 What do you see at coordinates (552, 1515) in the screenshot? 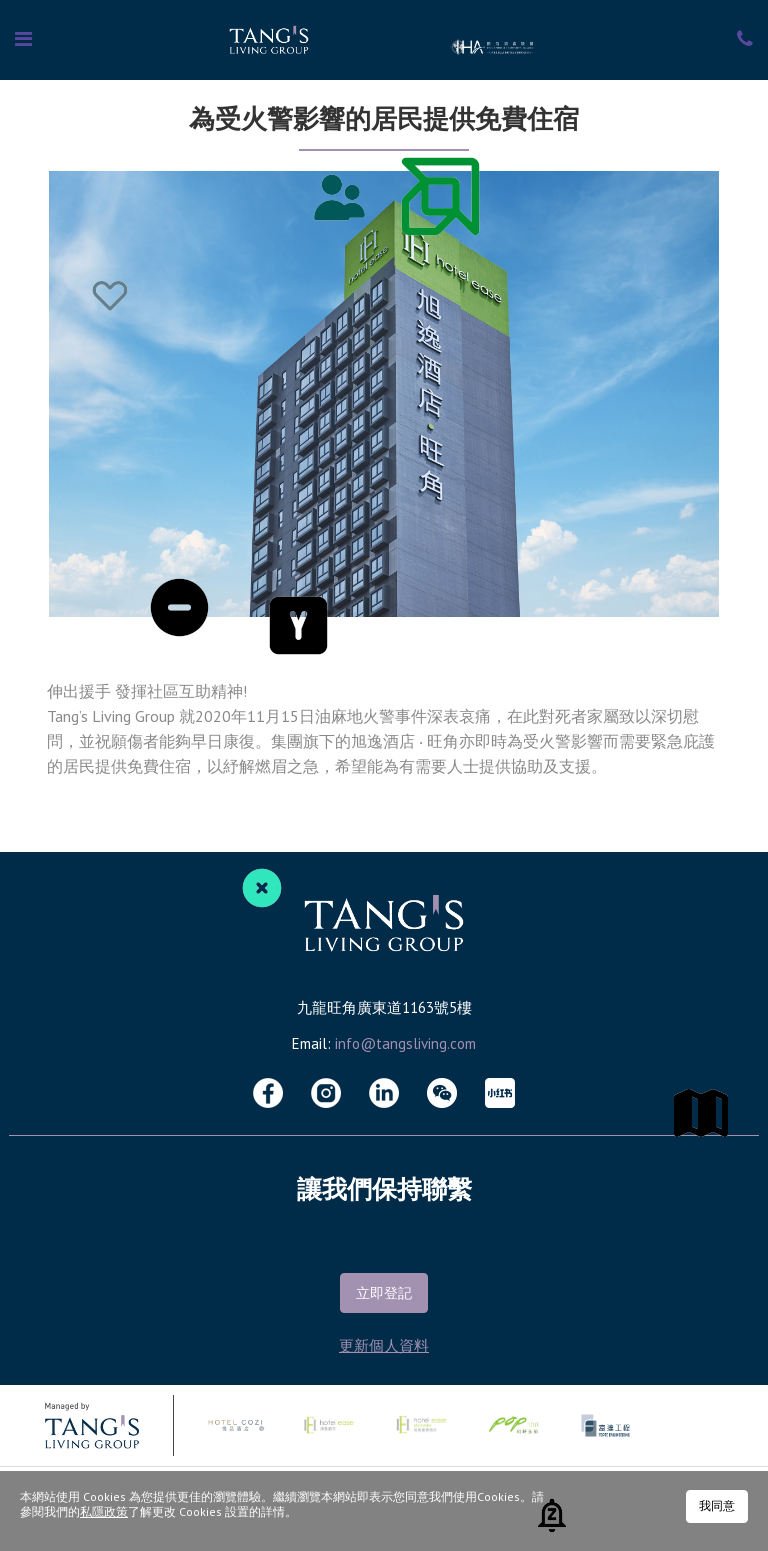
I see `notifications are currently snoozed` at bounding box center [552, 1515].